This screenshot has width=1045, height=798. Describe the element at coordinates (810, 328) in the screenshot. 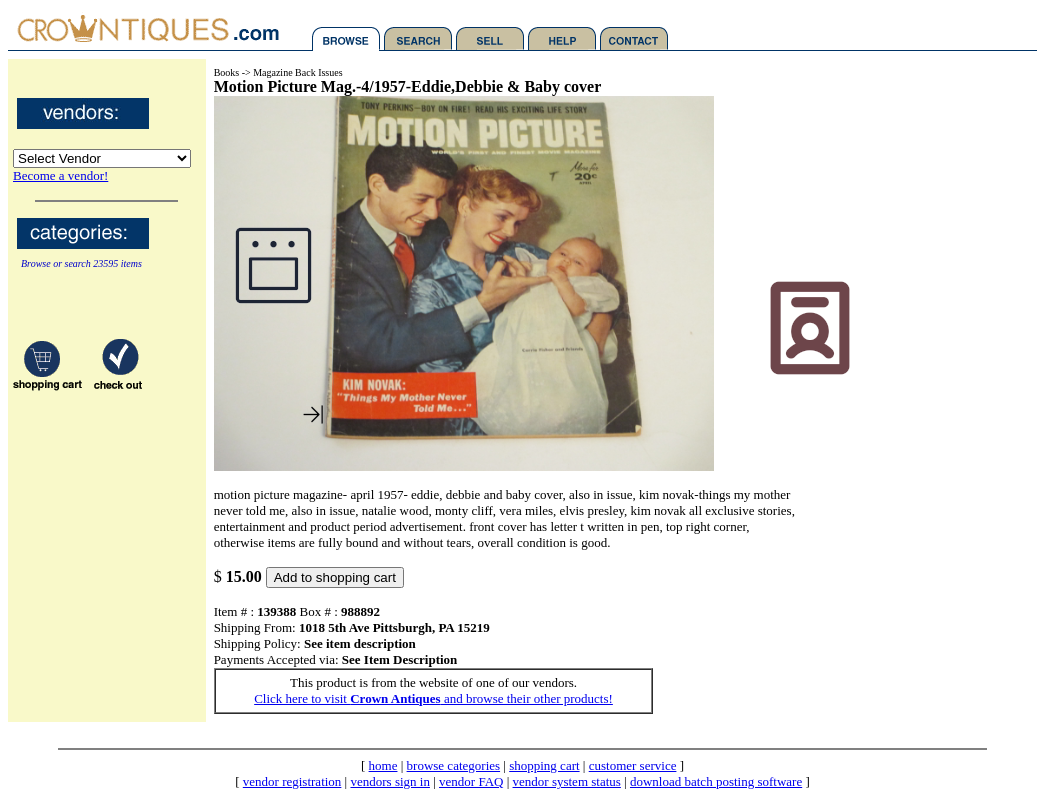

I see `view user profile or identity information` at that location.